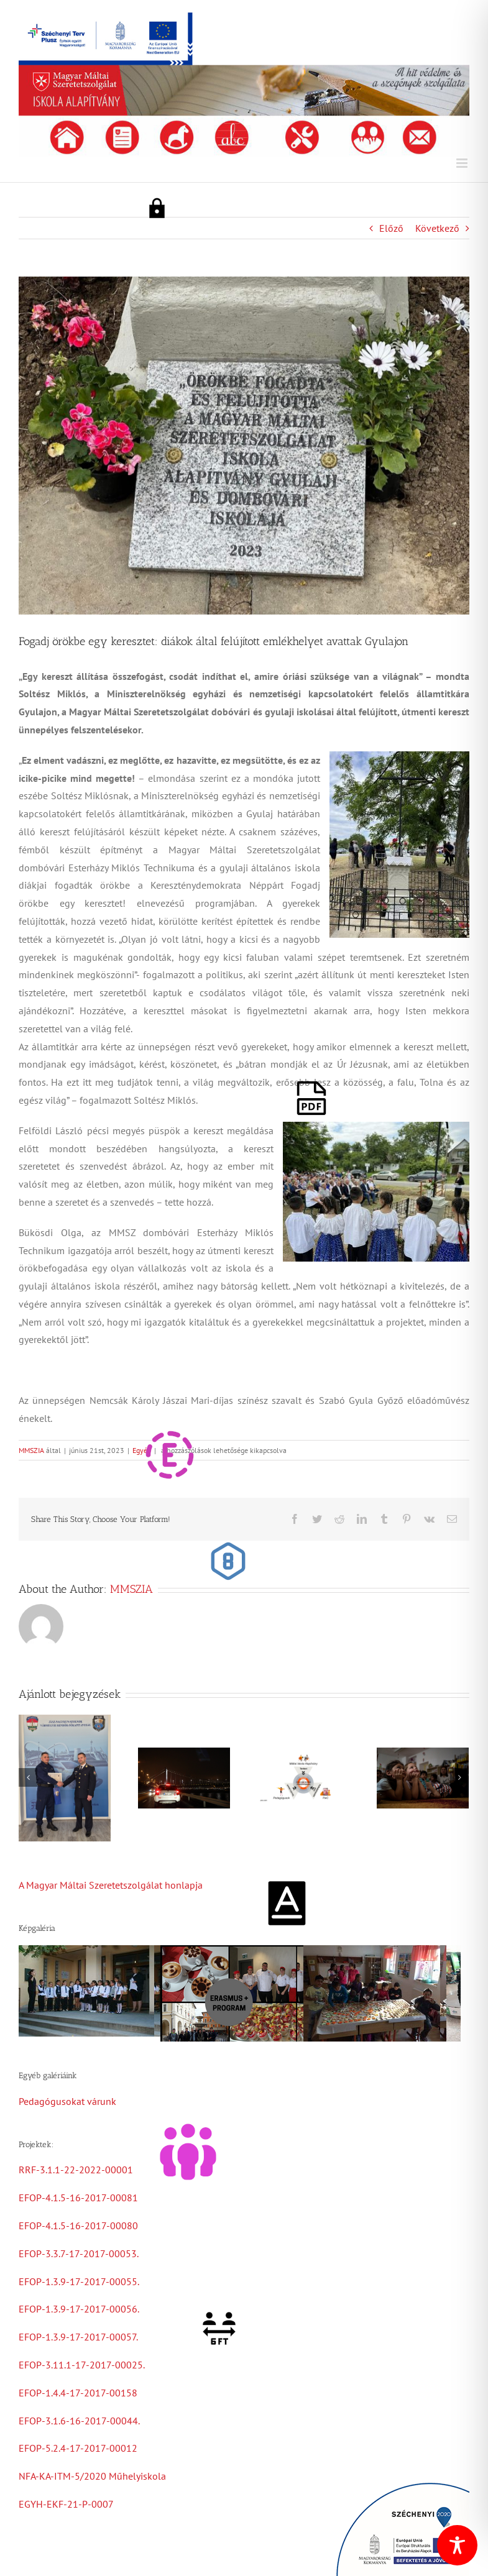  What do you see at coordinates (228, 1561) in the screenshot?
I see `indicates step 8 in a multi-step process` at bounding box center [228, 1561].